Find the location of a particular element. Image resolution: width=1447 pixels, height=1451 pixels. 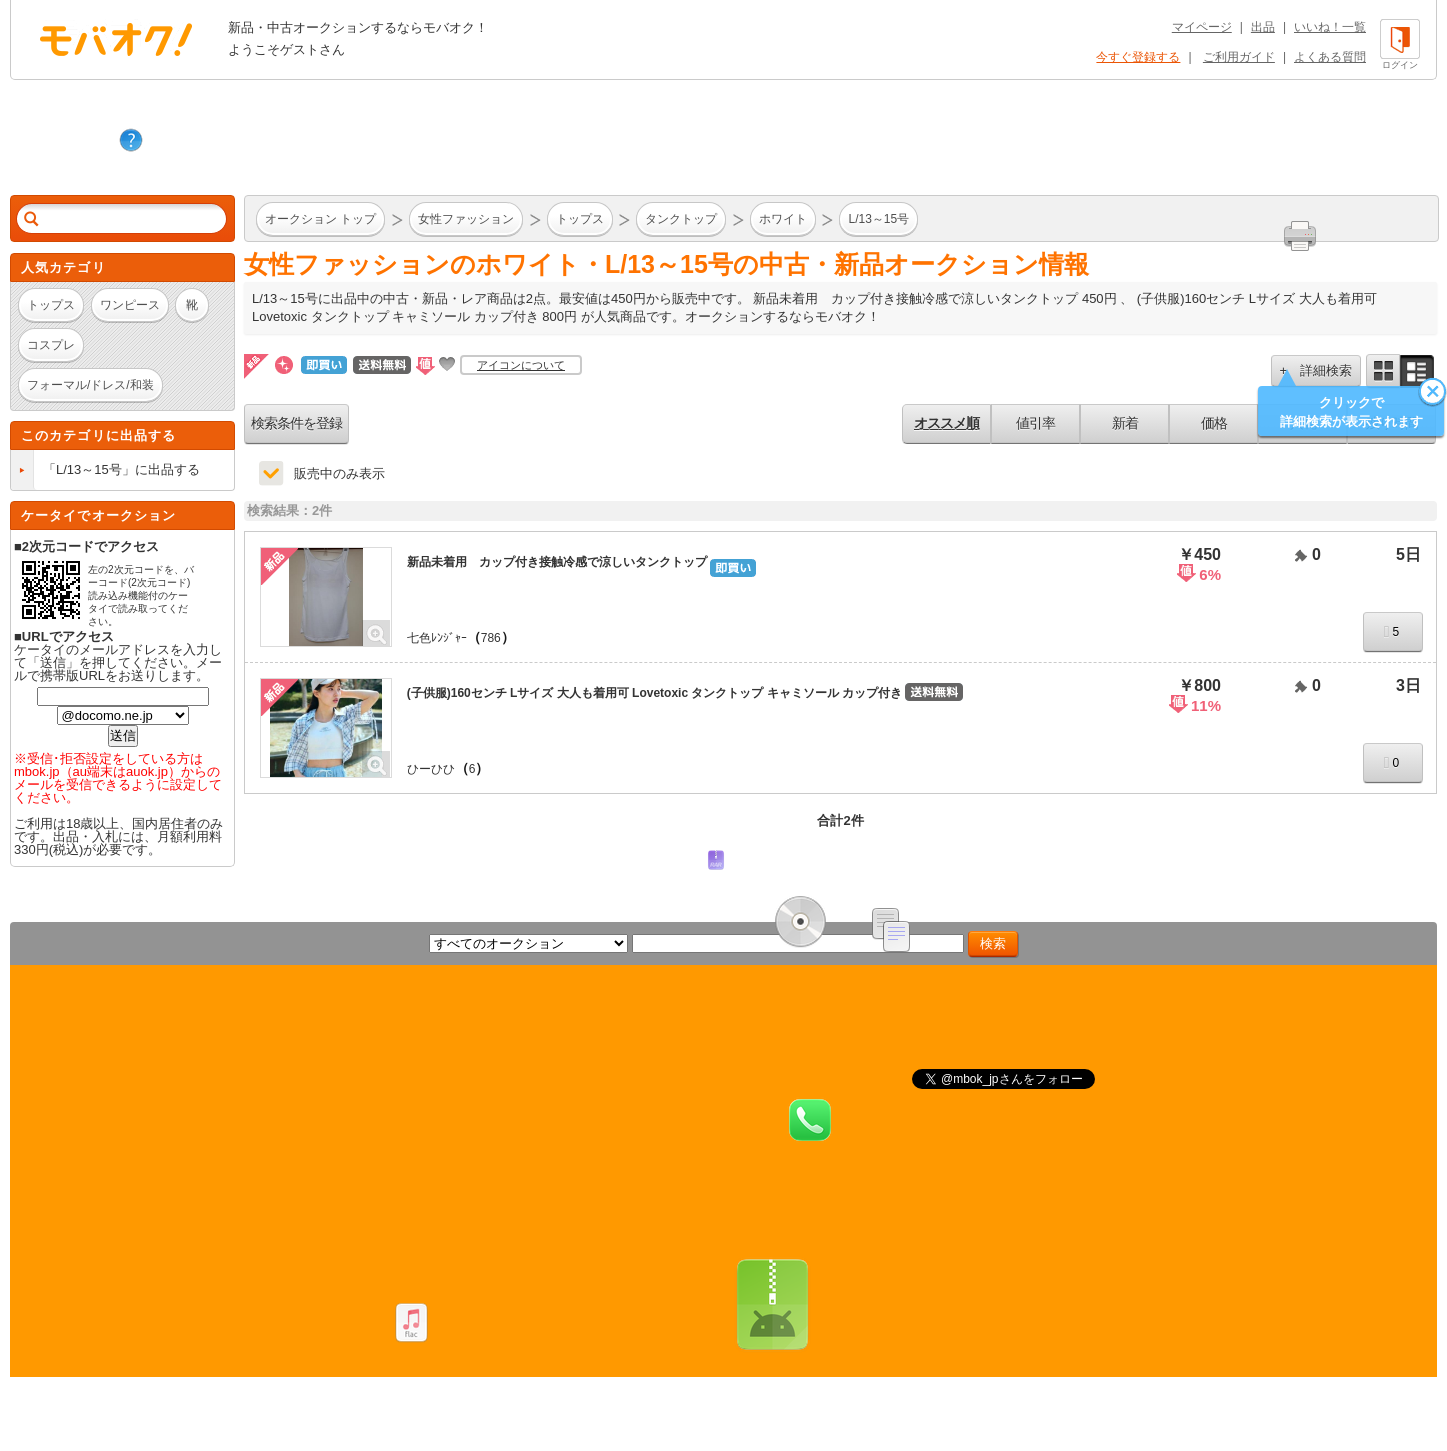

a flac audio file is located at coordinates (411, 1322).